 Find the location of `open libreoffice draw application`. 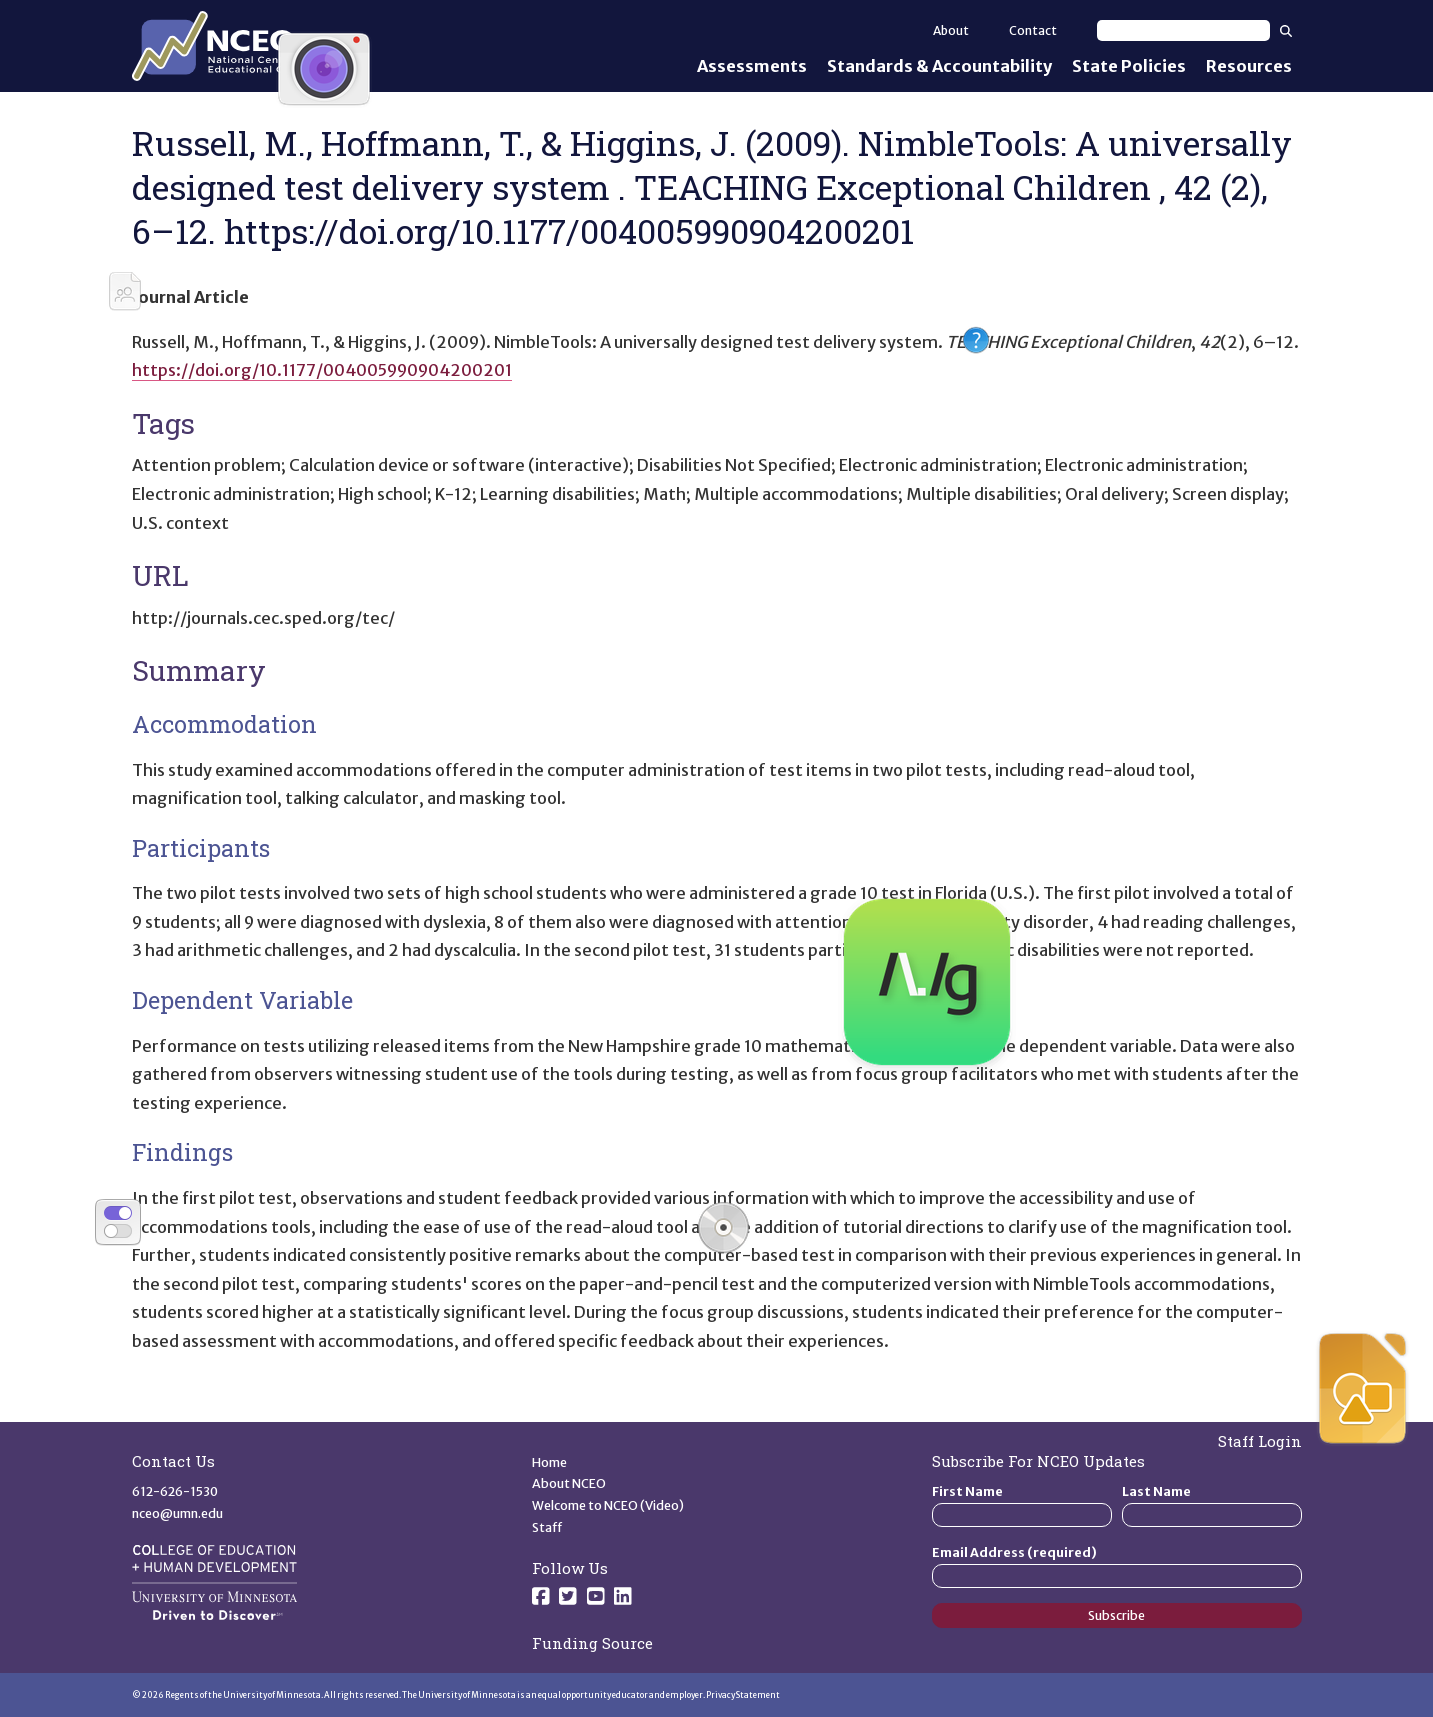

open libreoffice draw application is located at coordinates (1362, 1388).